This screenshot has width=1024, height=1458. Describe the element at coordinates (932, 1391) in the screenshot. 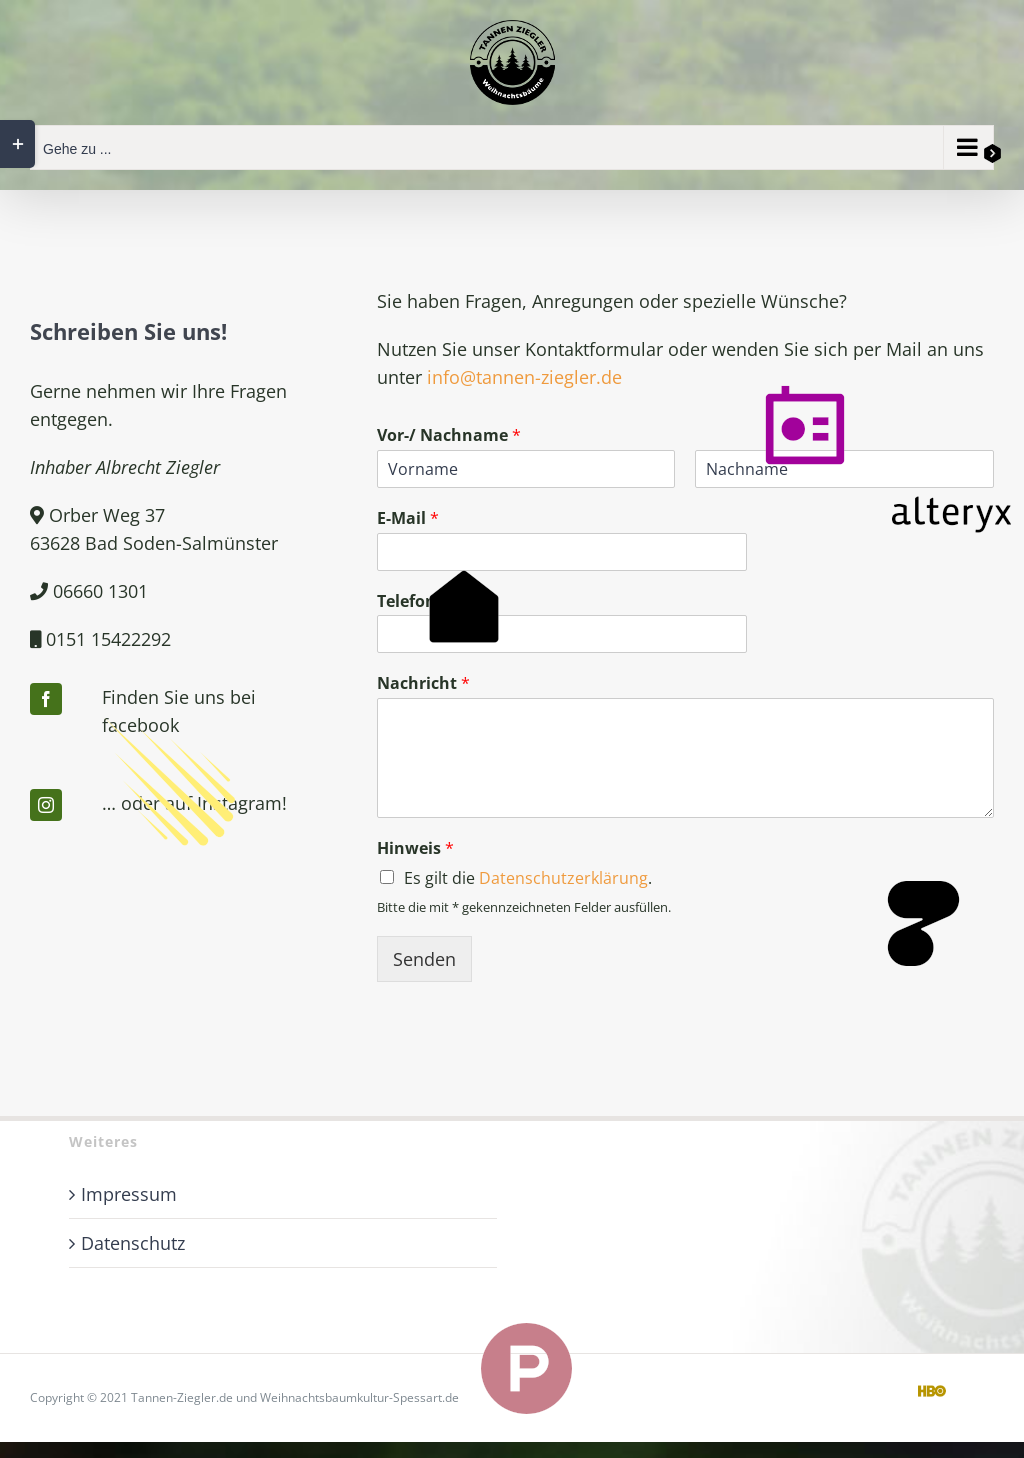

I see `open the HBO streaming app` at that location.